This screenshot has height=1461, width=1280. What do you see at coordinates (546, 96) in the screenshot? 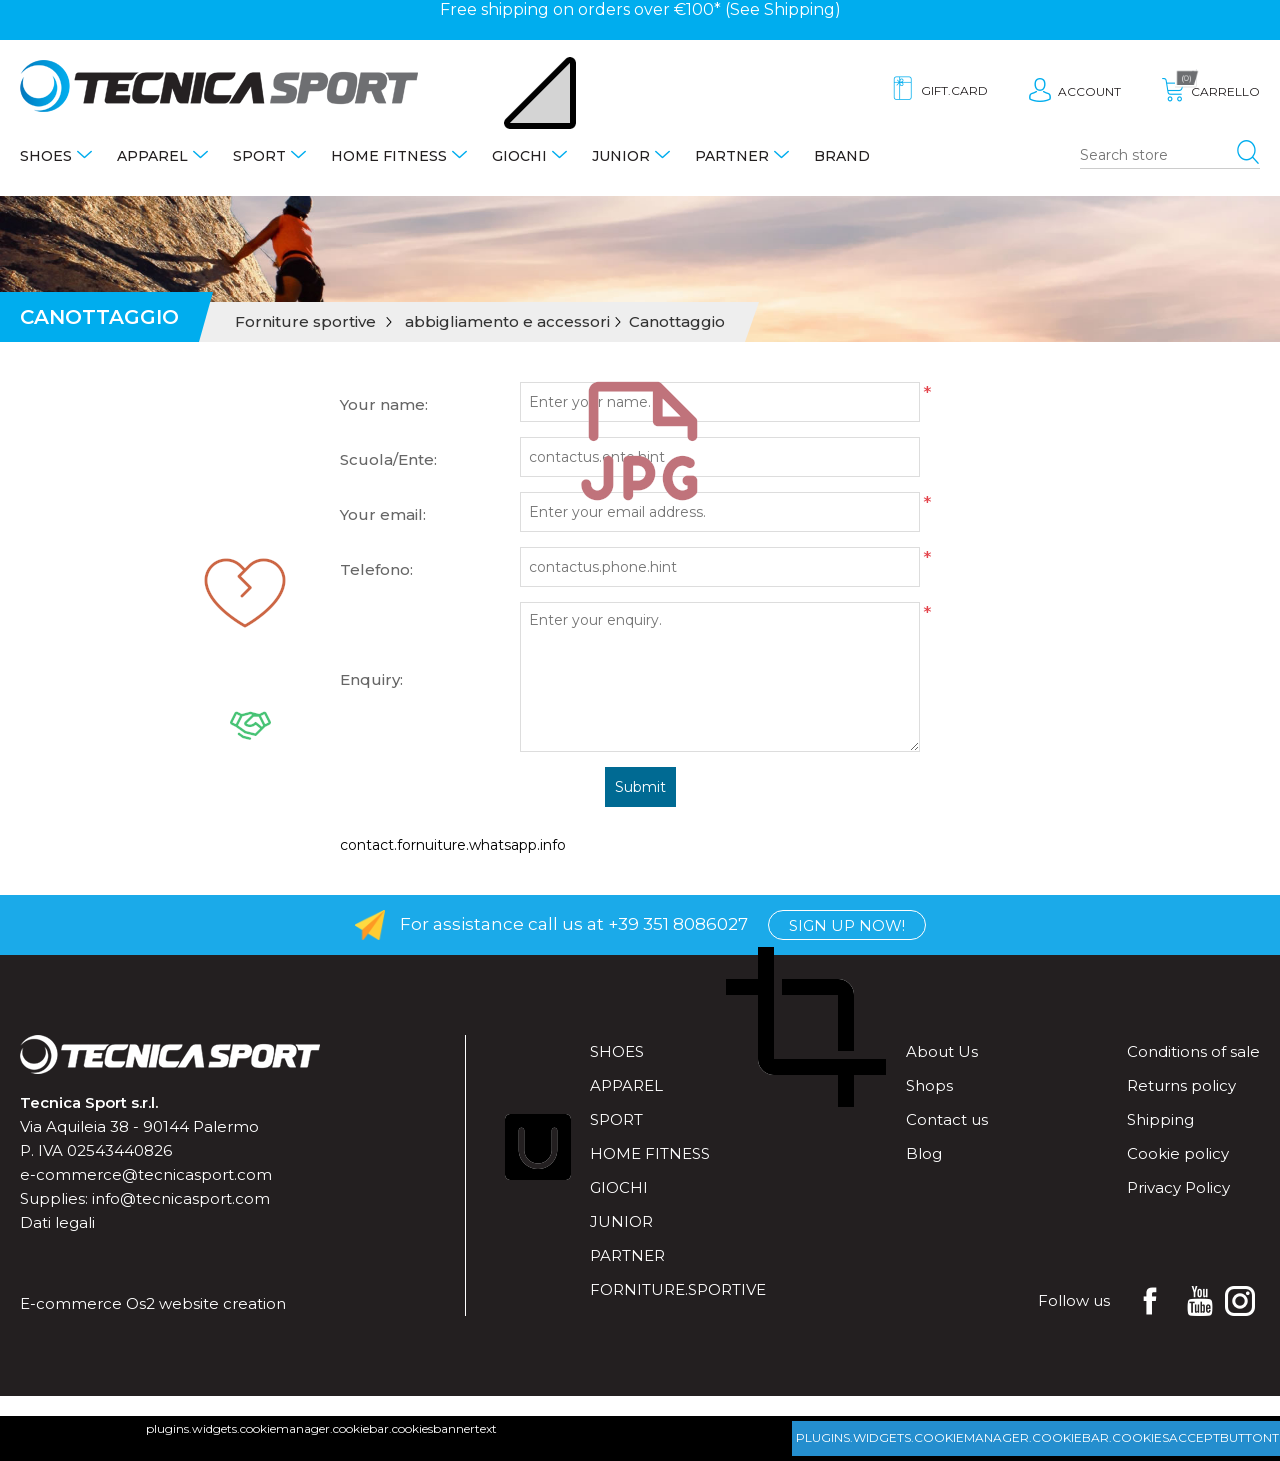
I see `indicates full cellular signal strength` at bounding box center [546, 96].